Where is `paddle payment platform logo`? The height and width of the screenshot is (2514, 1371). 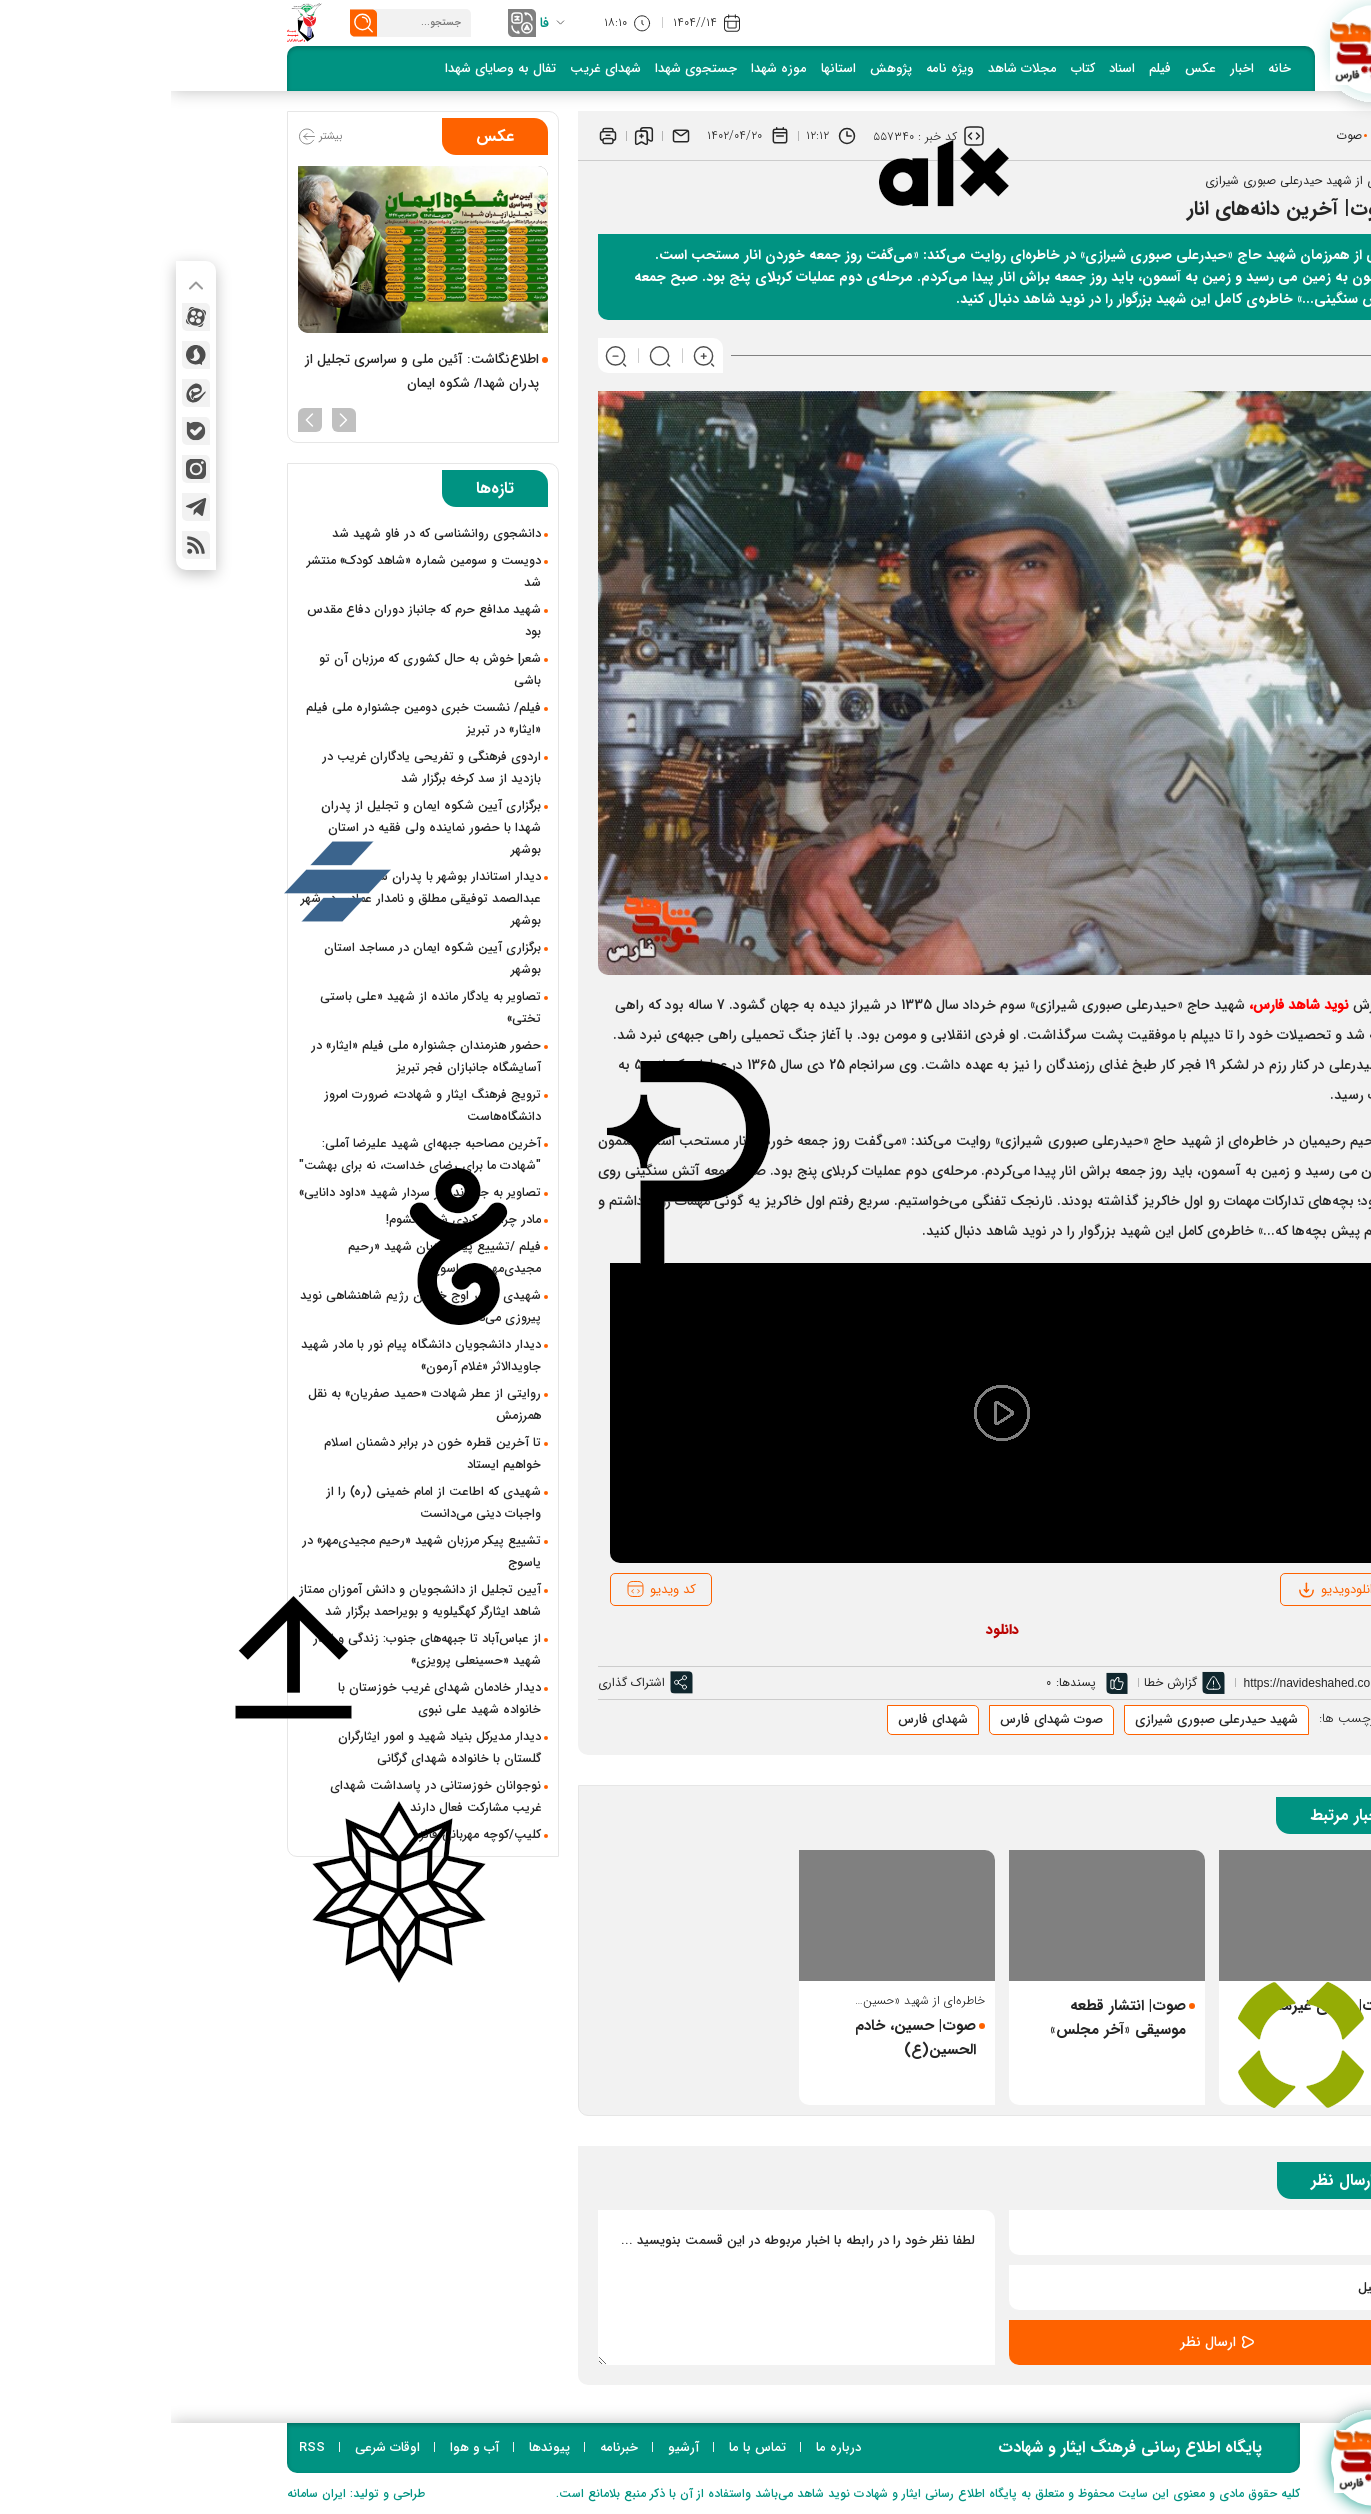
paddle payment platform logo is located at coordinates (688, 1162).